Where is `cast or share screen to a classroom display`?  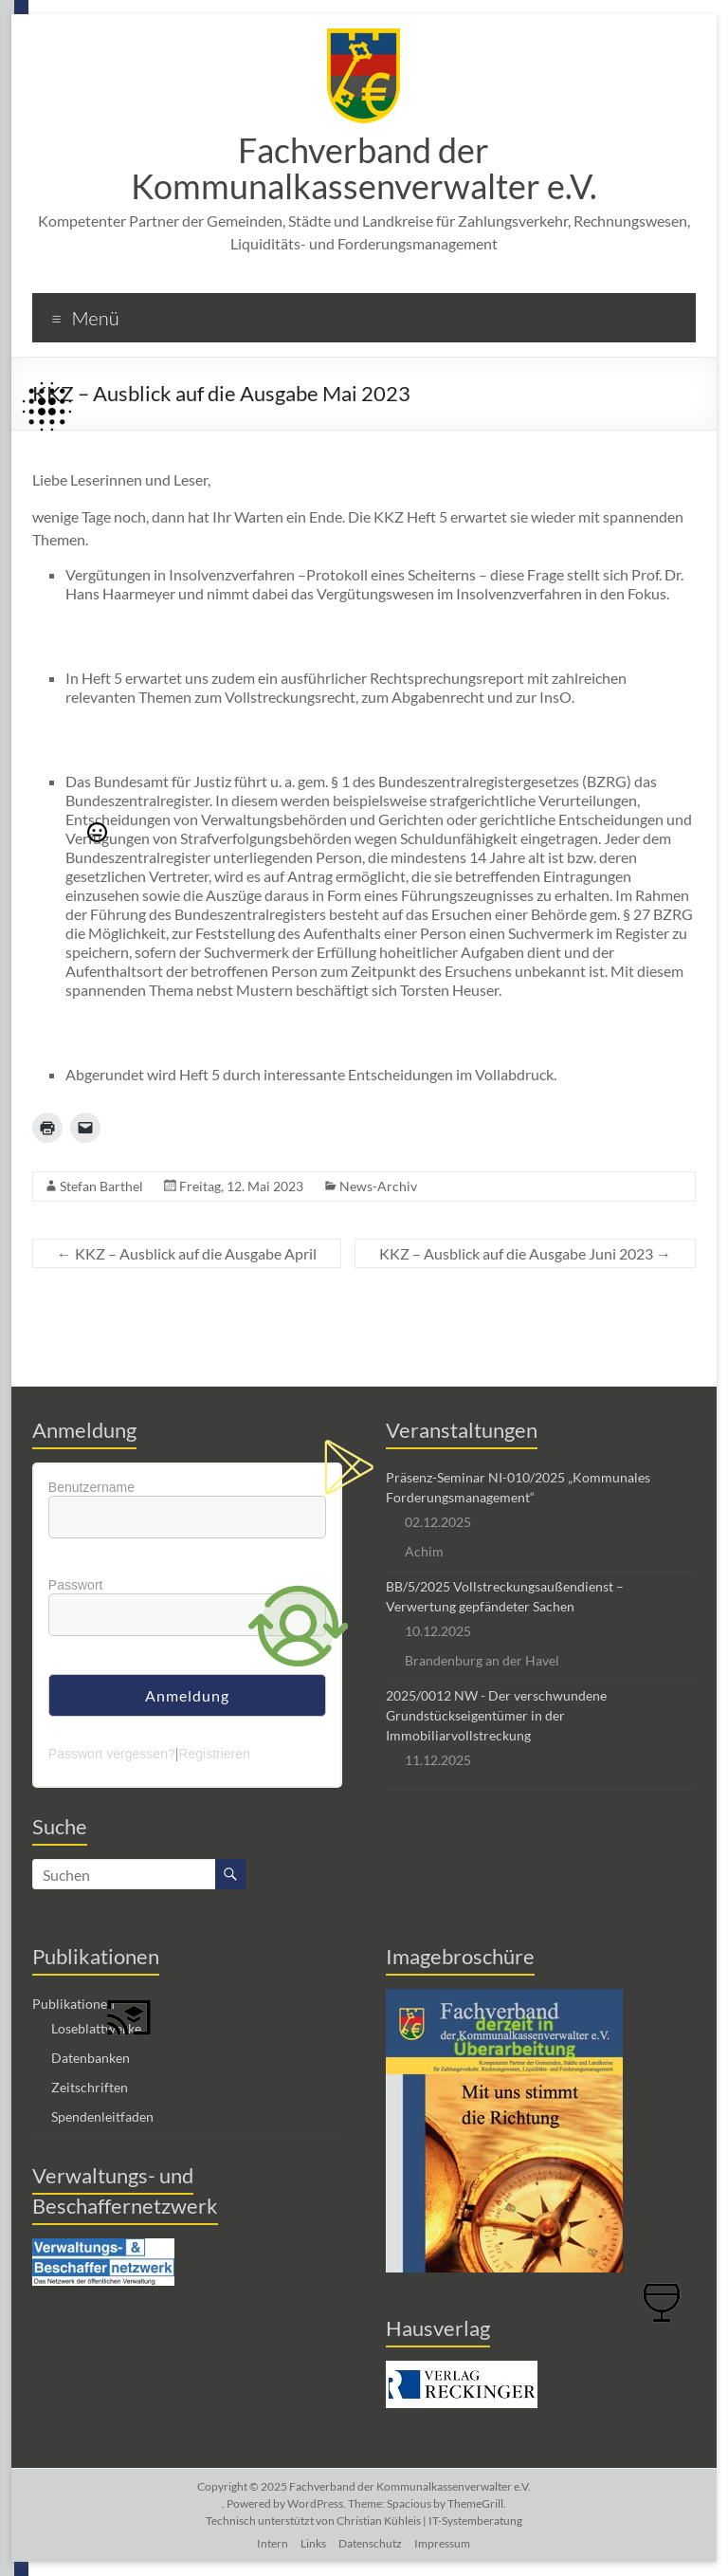
cast or share screen to a classroom display is located at coordinates (129, 2017).